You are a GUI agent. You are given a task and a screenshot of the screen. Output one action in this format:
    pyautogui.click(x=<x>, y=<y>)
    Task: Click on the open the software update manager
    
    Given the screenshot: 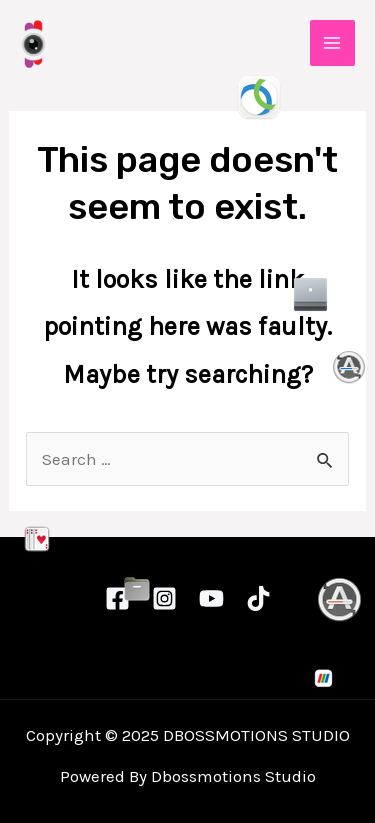 What is the action you would take?
    pyautogui.click(x=349, y=367)
    